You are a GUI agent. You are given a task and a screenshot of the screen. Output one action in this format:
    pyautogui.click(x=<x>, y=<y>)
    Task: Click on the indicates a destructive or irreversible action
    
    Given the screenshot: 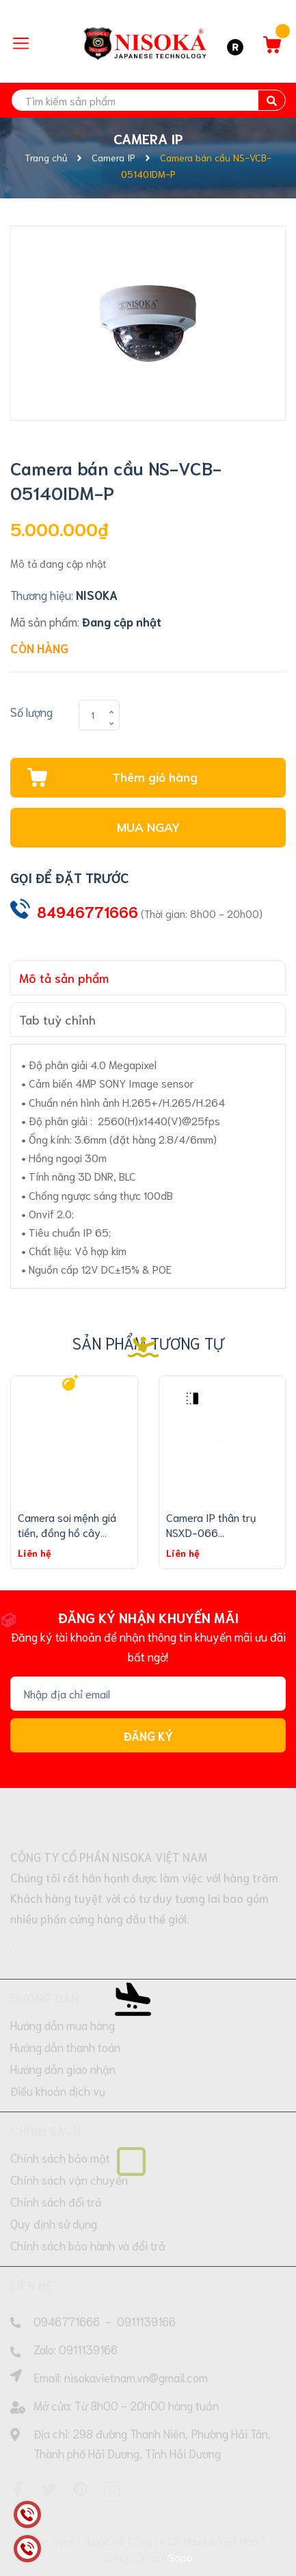 What is the action you would take?
    pyautogui.click(x=70, y=1382)
    